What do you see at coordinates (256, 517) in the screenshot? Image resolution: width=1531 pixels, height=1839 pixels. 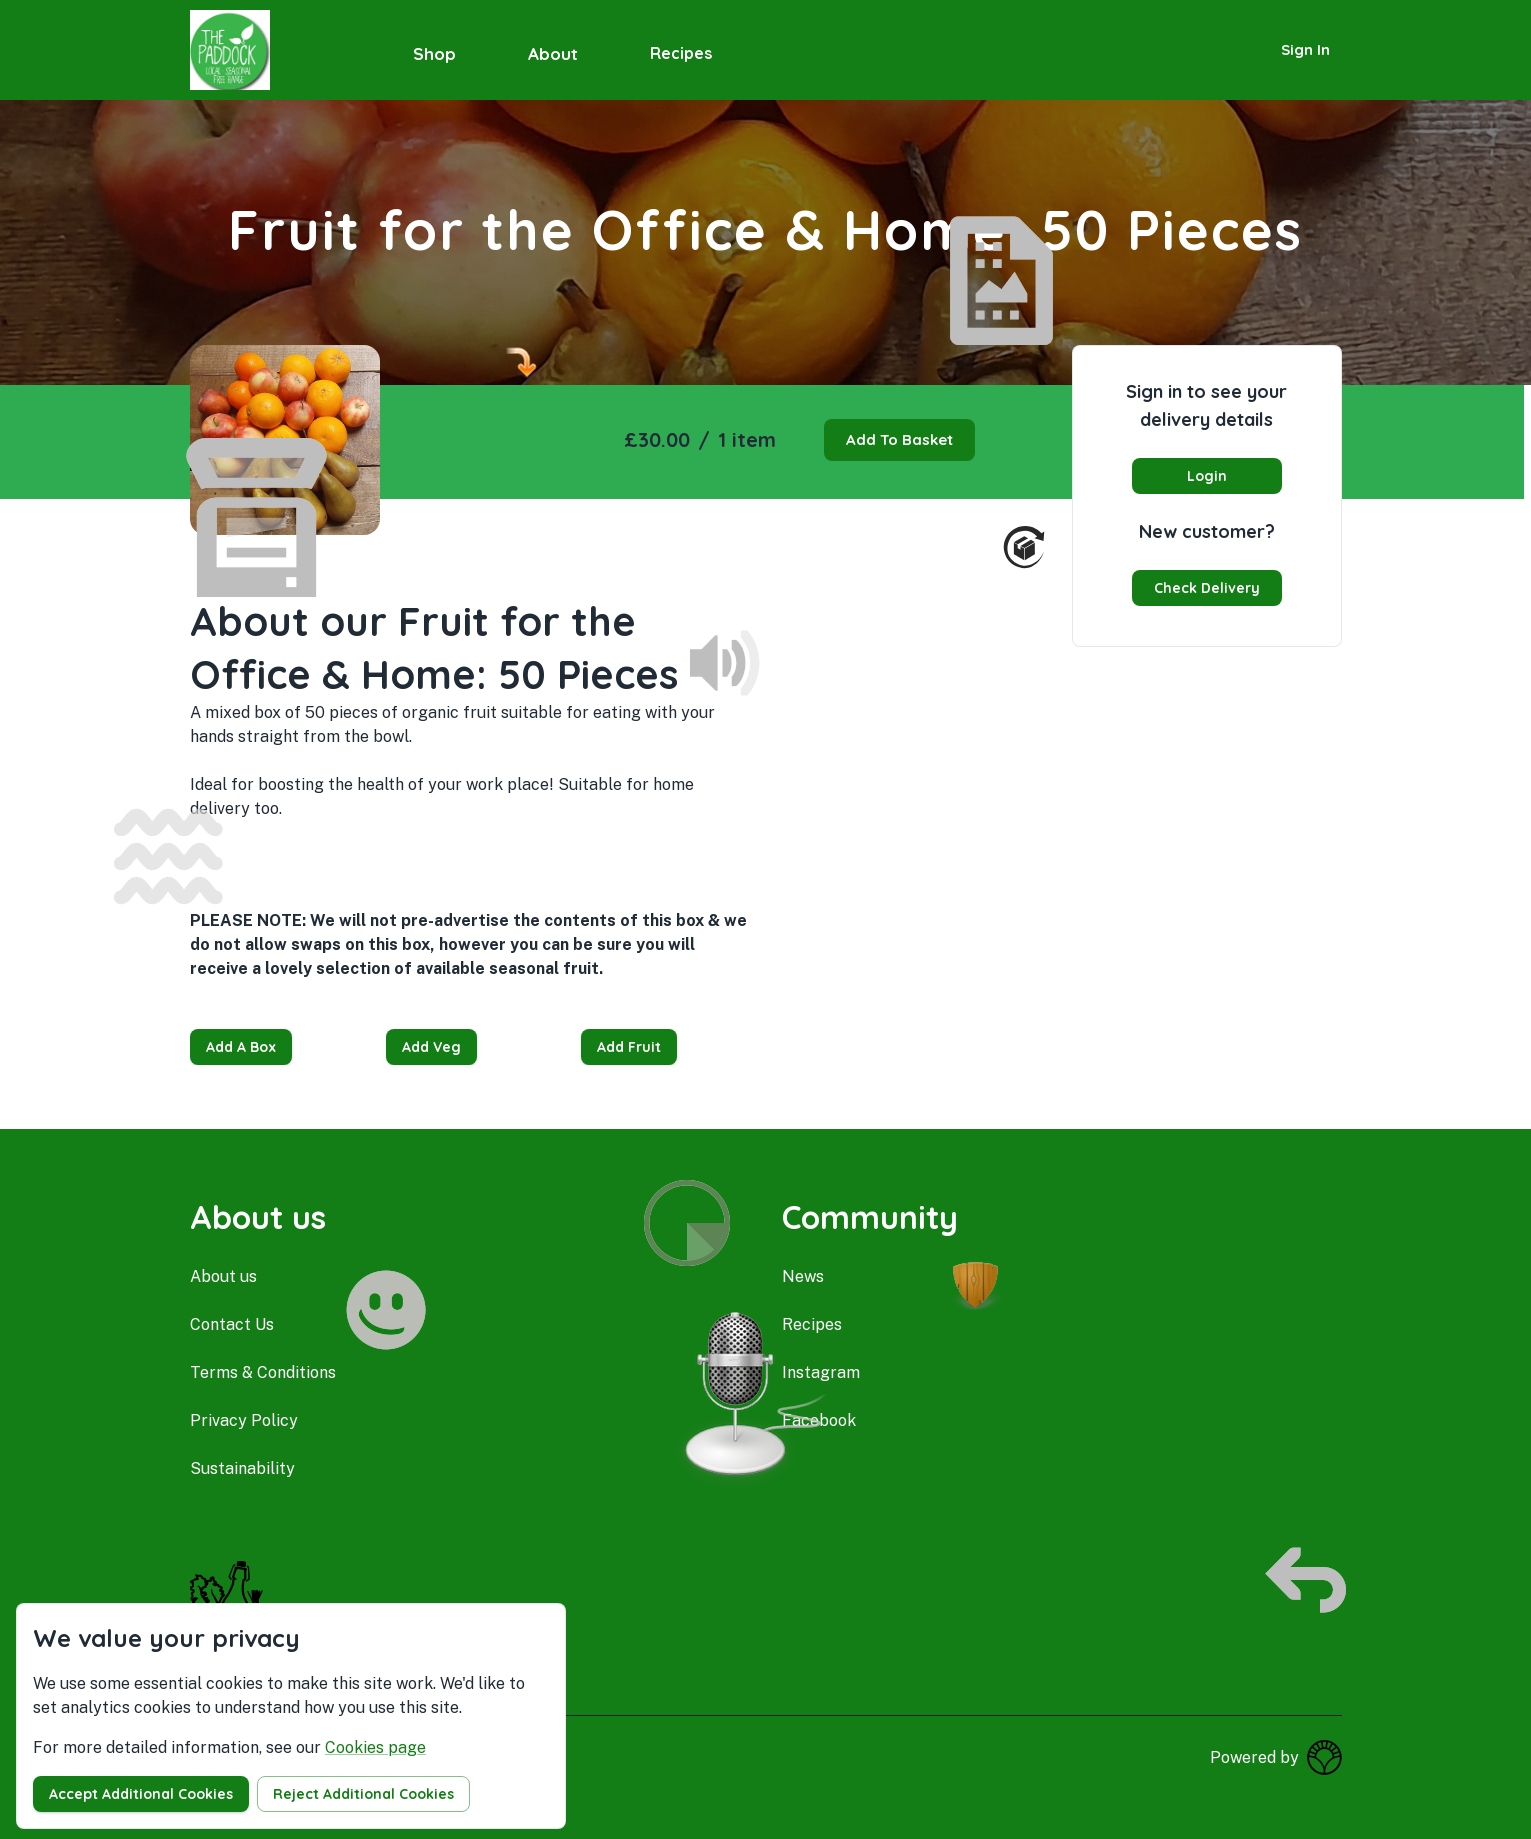 I see `scan a document or image` at bounding box center [256, 517].